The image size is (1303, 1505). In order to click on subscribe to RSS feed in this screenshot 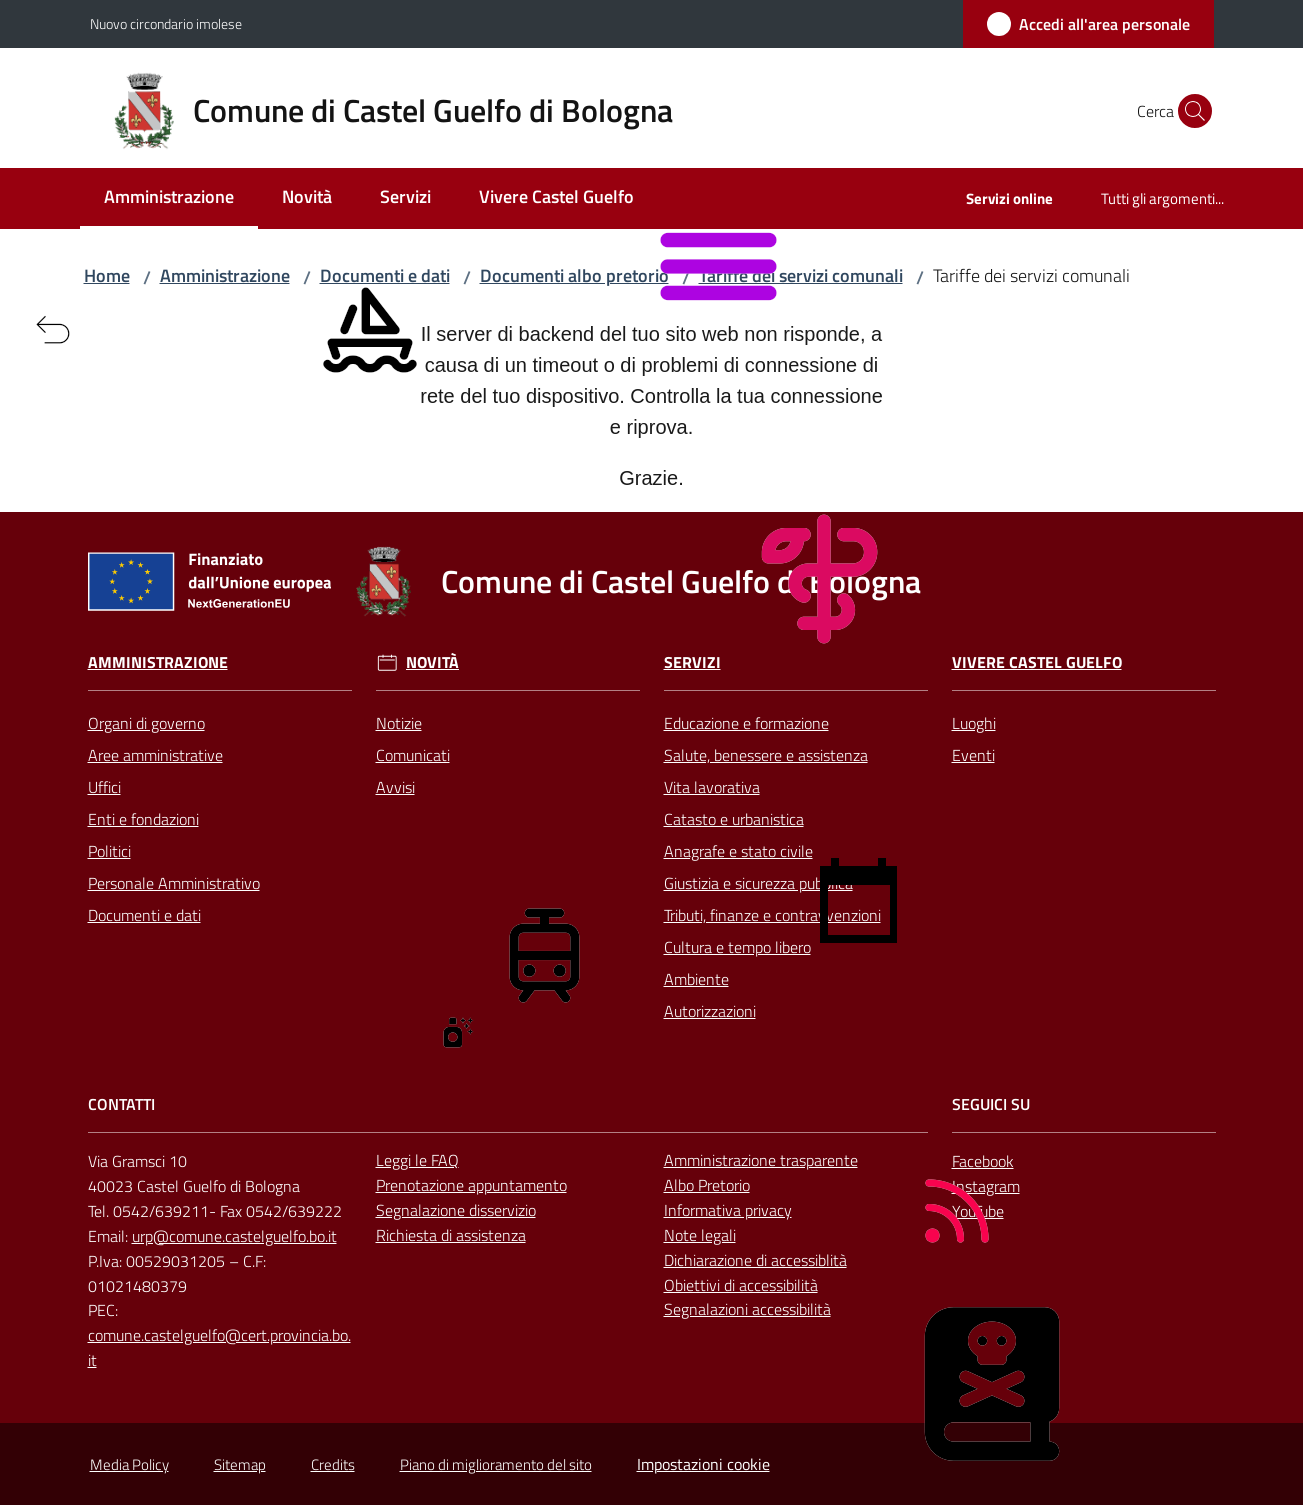, I will do `click(957, 1211)`.